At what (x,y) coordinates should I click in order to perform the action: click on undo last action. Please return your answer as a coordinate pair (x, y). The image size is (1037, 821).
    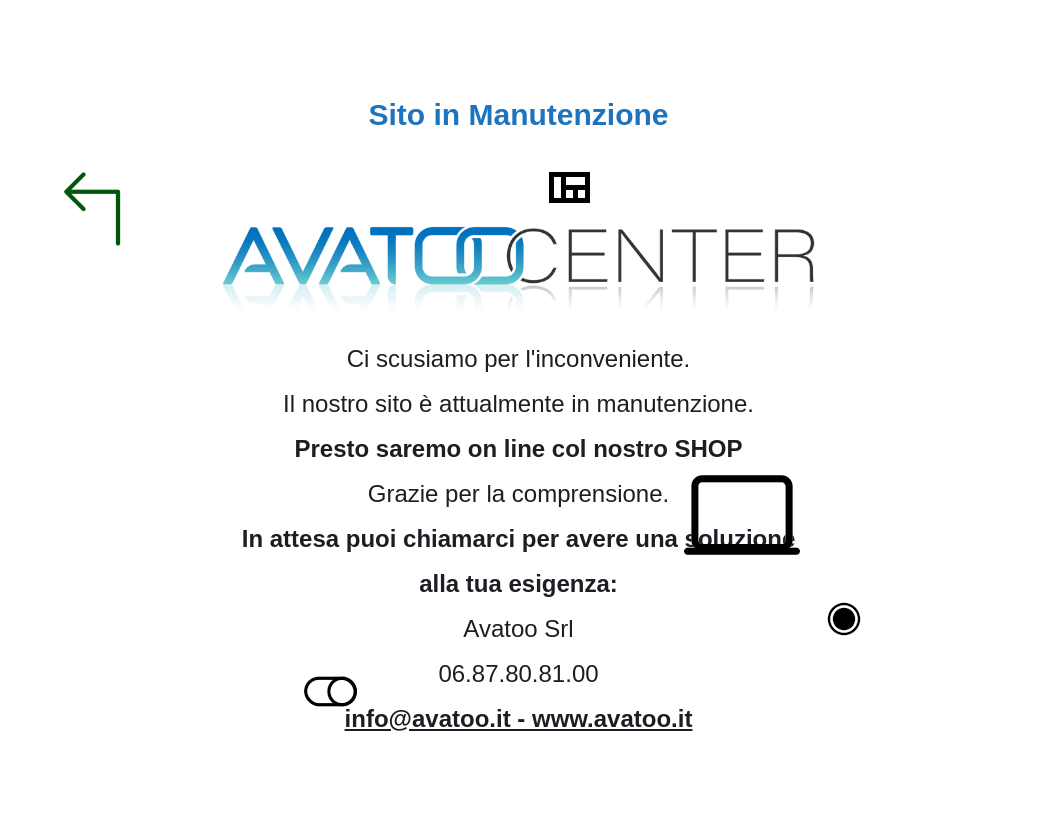
    Looking at the image, I should click on (95, 209).